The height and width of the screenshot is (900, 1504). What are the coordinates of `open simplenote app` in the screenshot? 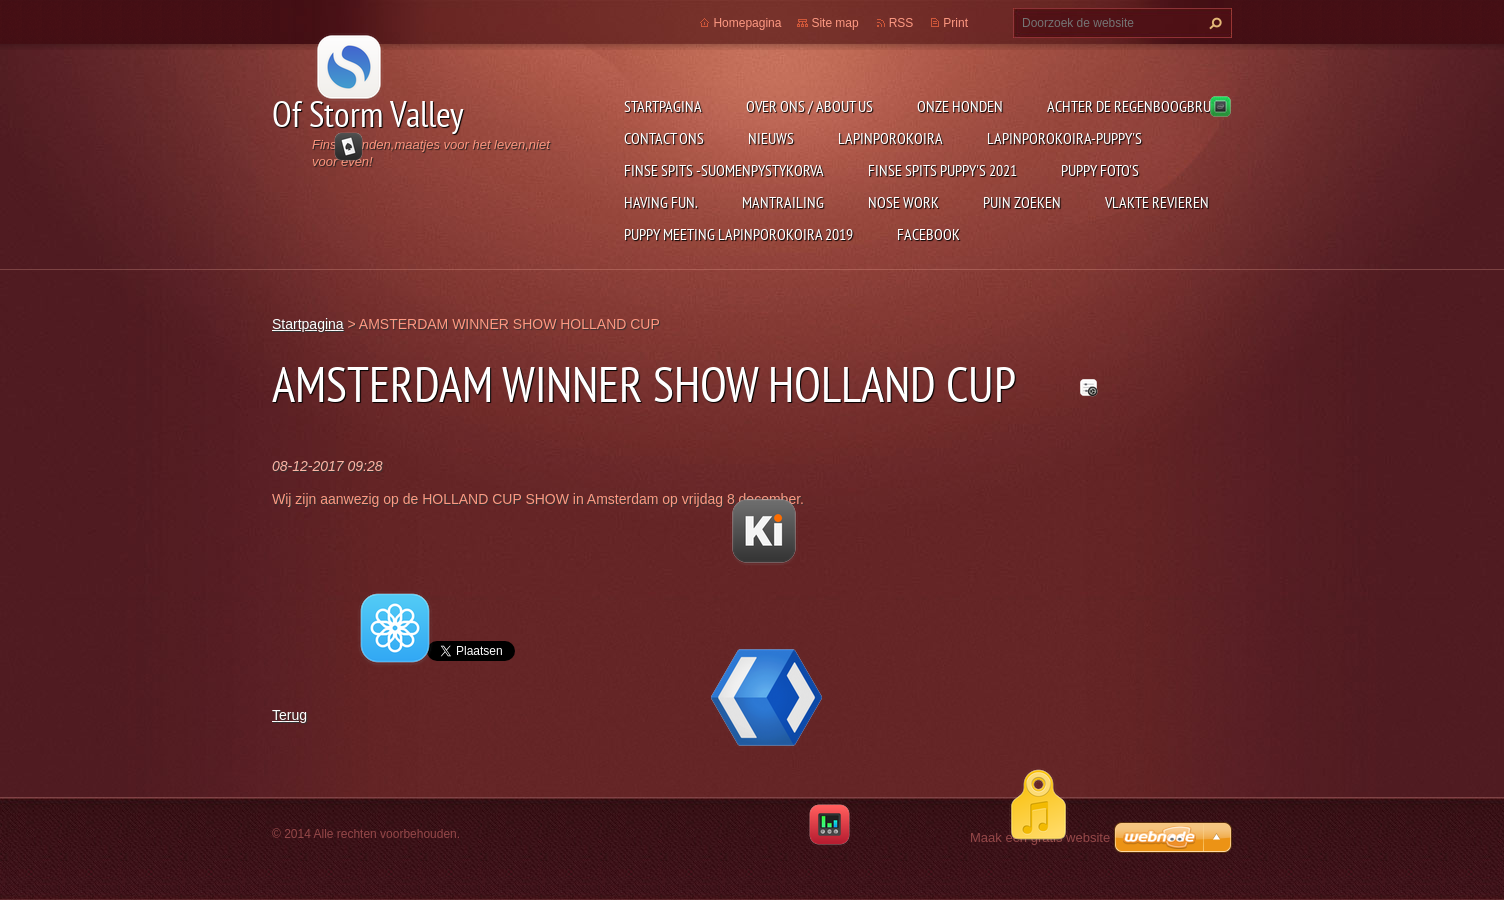 It's located at (349, 67).